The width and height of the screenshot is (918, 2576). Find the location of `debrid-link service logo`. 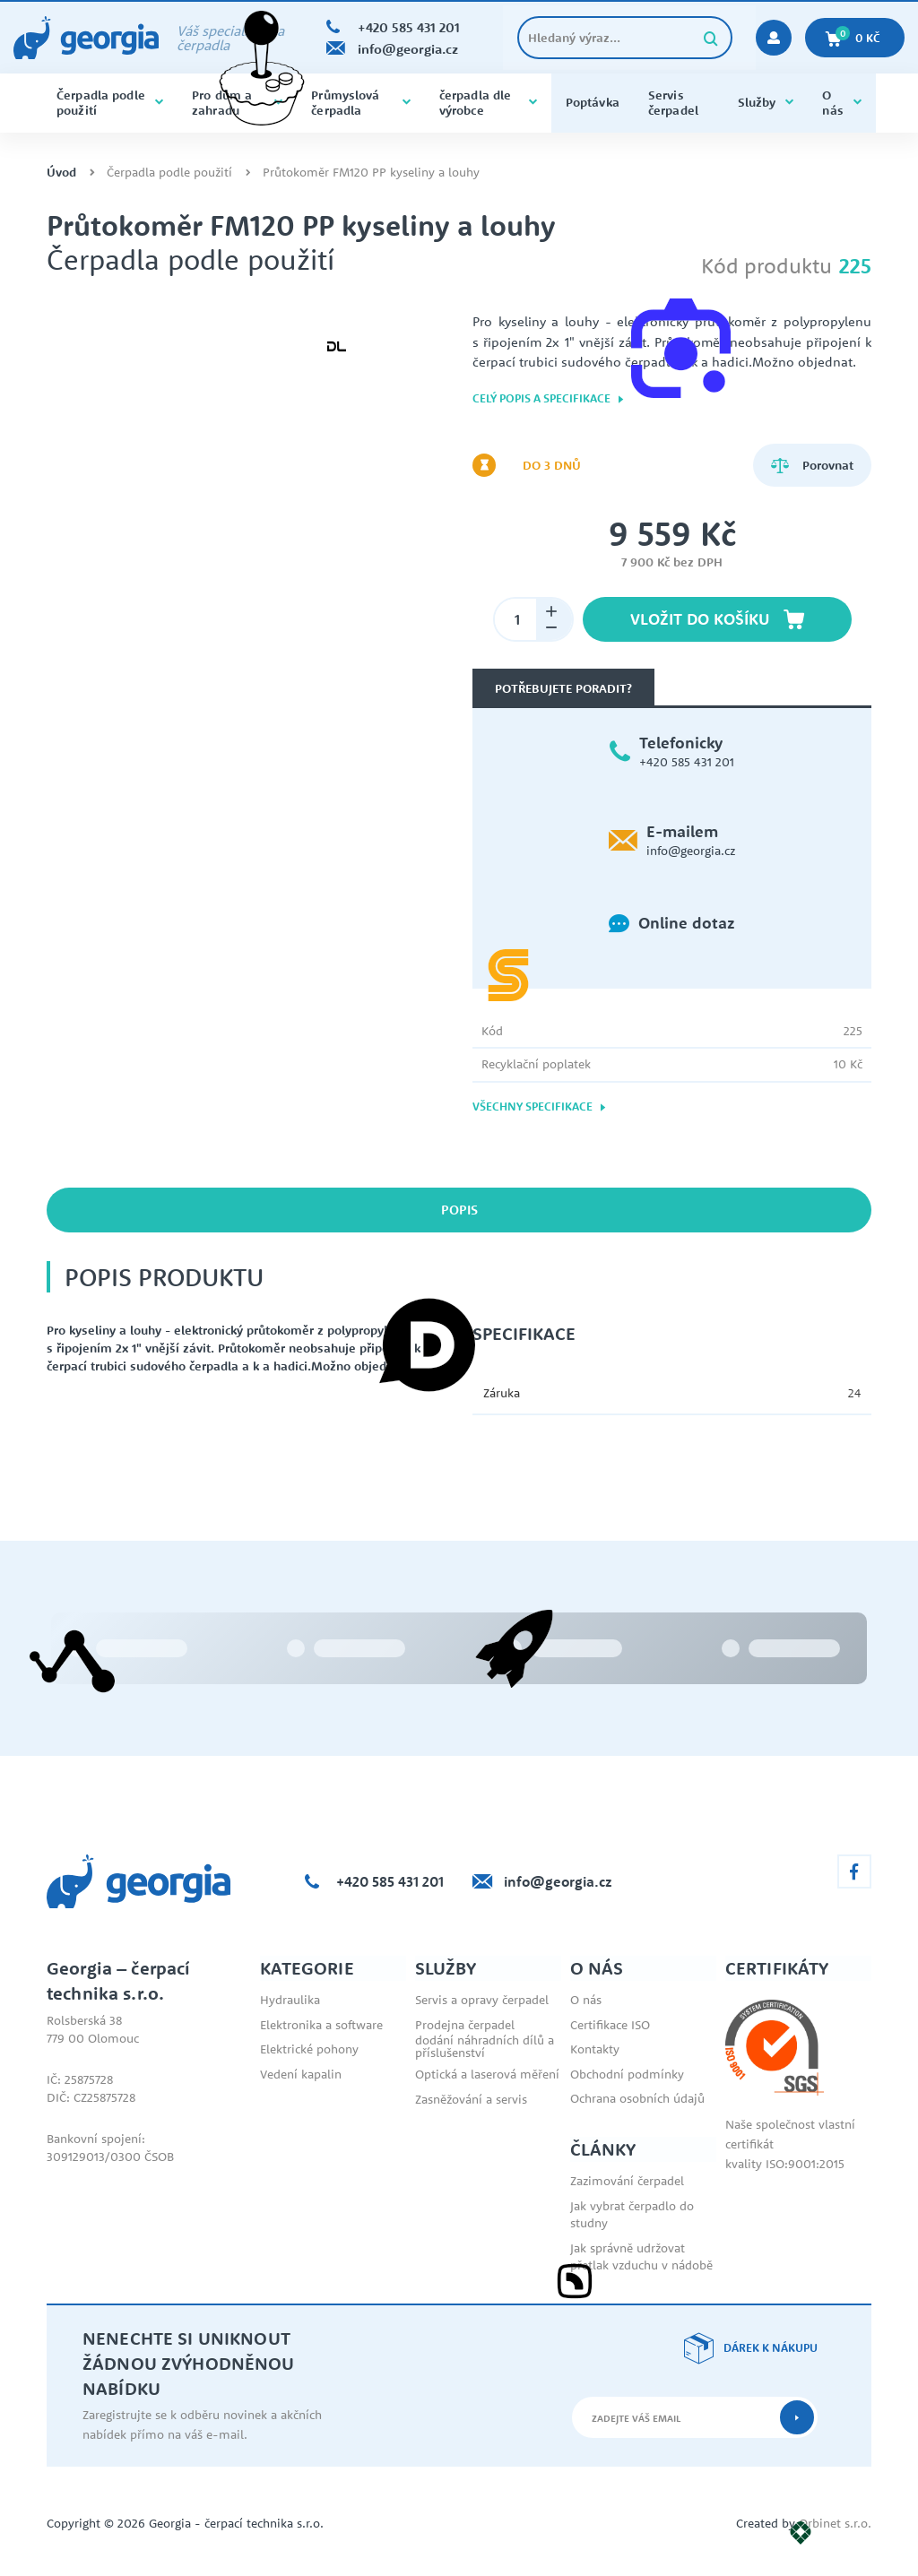

debrid-link service logo is located at coordinates (336, 346).